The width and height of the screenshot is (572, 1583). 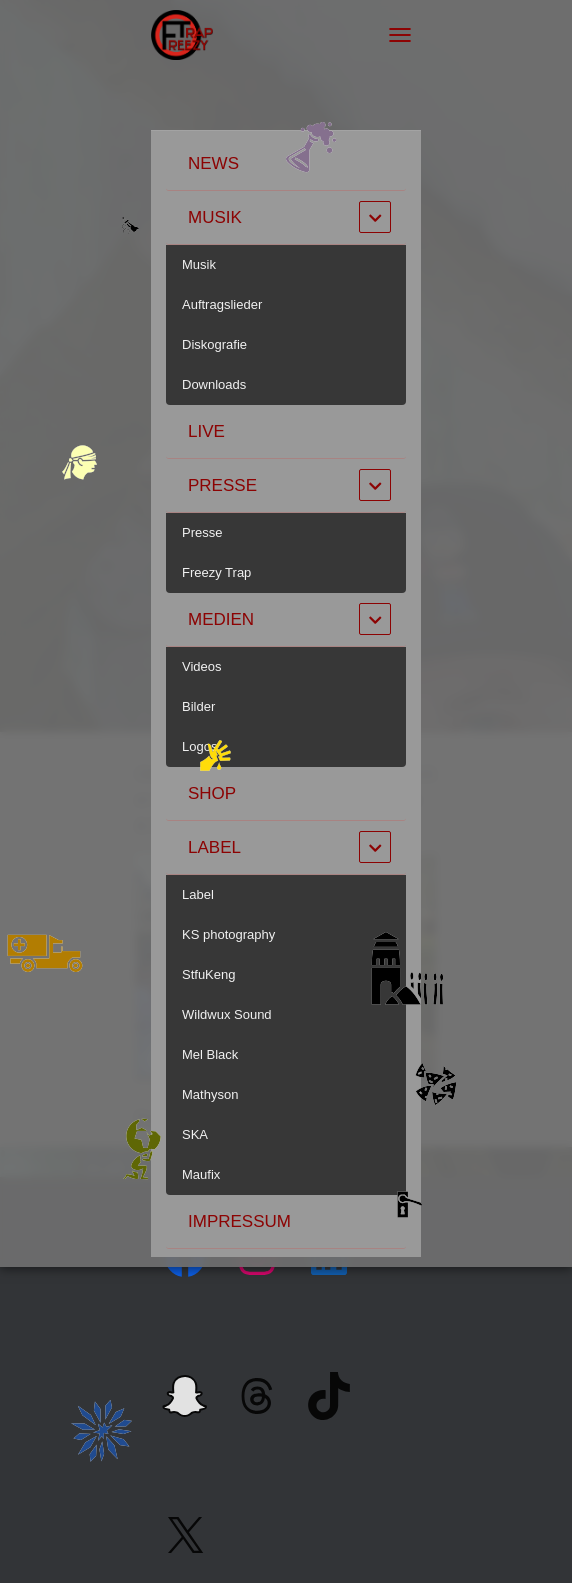 I want to click on access alchemy or crafting features, so click(x=311, y=147).